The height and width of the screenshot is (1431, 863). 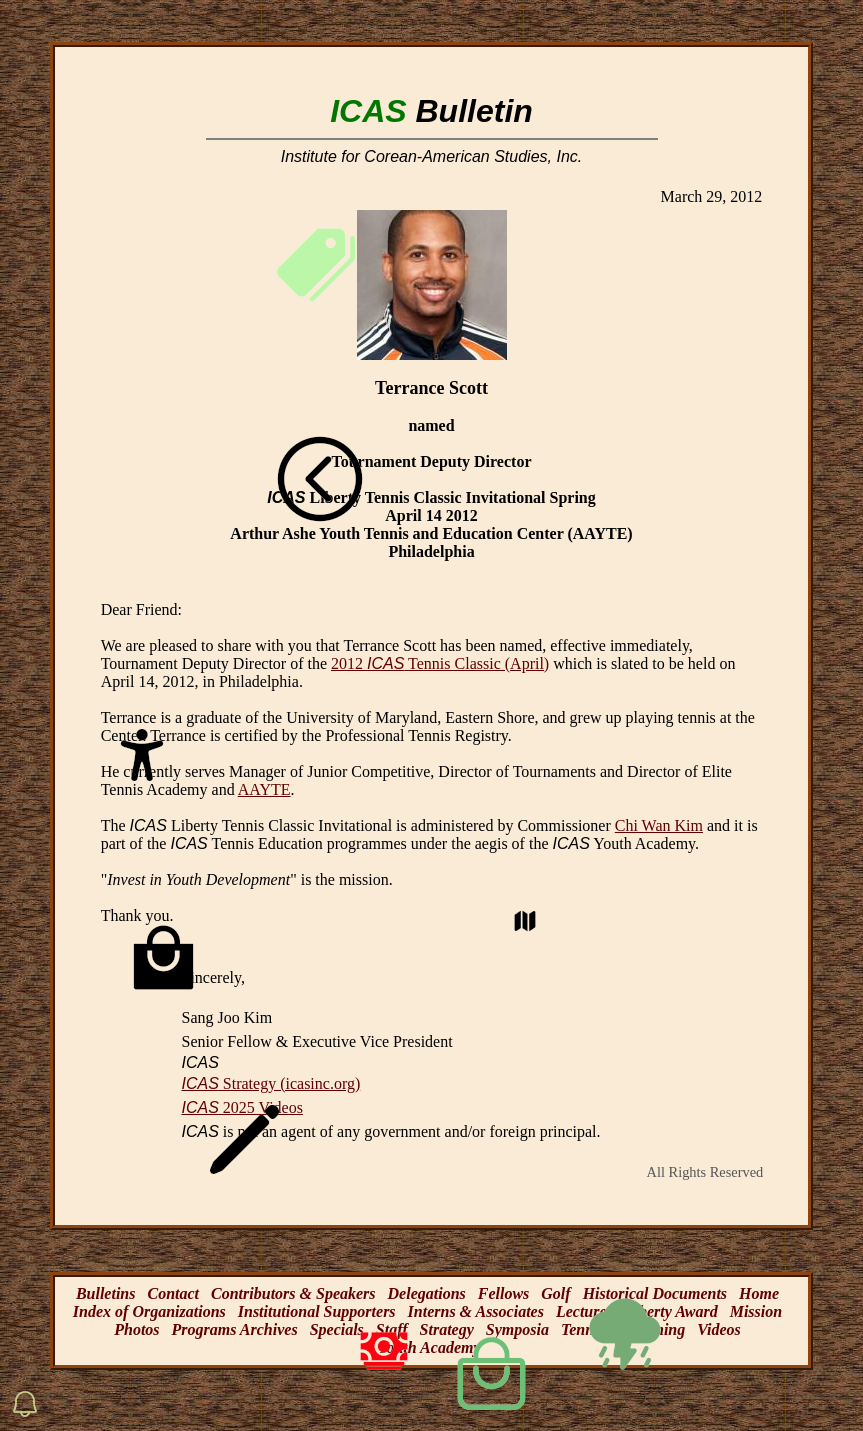 I want to click on indicates thunderstorm weather conditions, so click(x=625, y=1334).